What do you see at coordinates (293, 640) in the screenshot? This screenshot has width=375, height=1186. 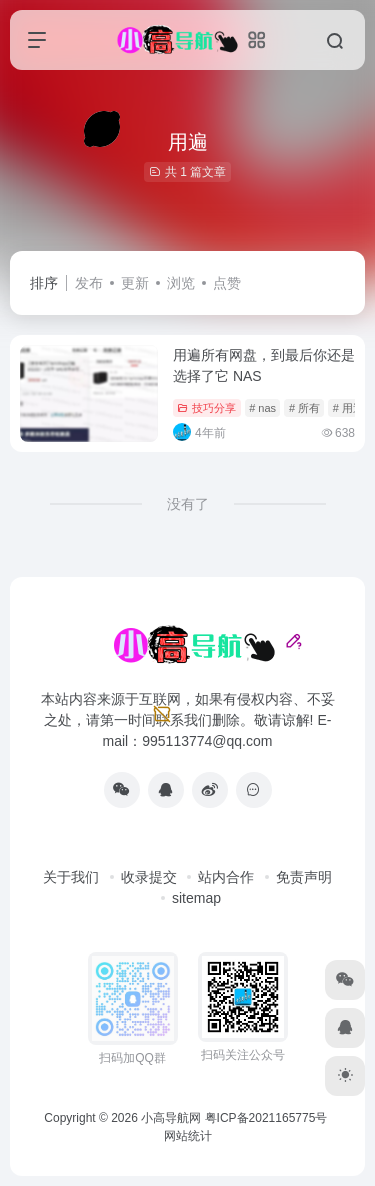 I see `edit help or writing assistance` at bounding box center [293, 640].